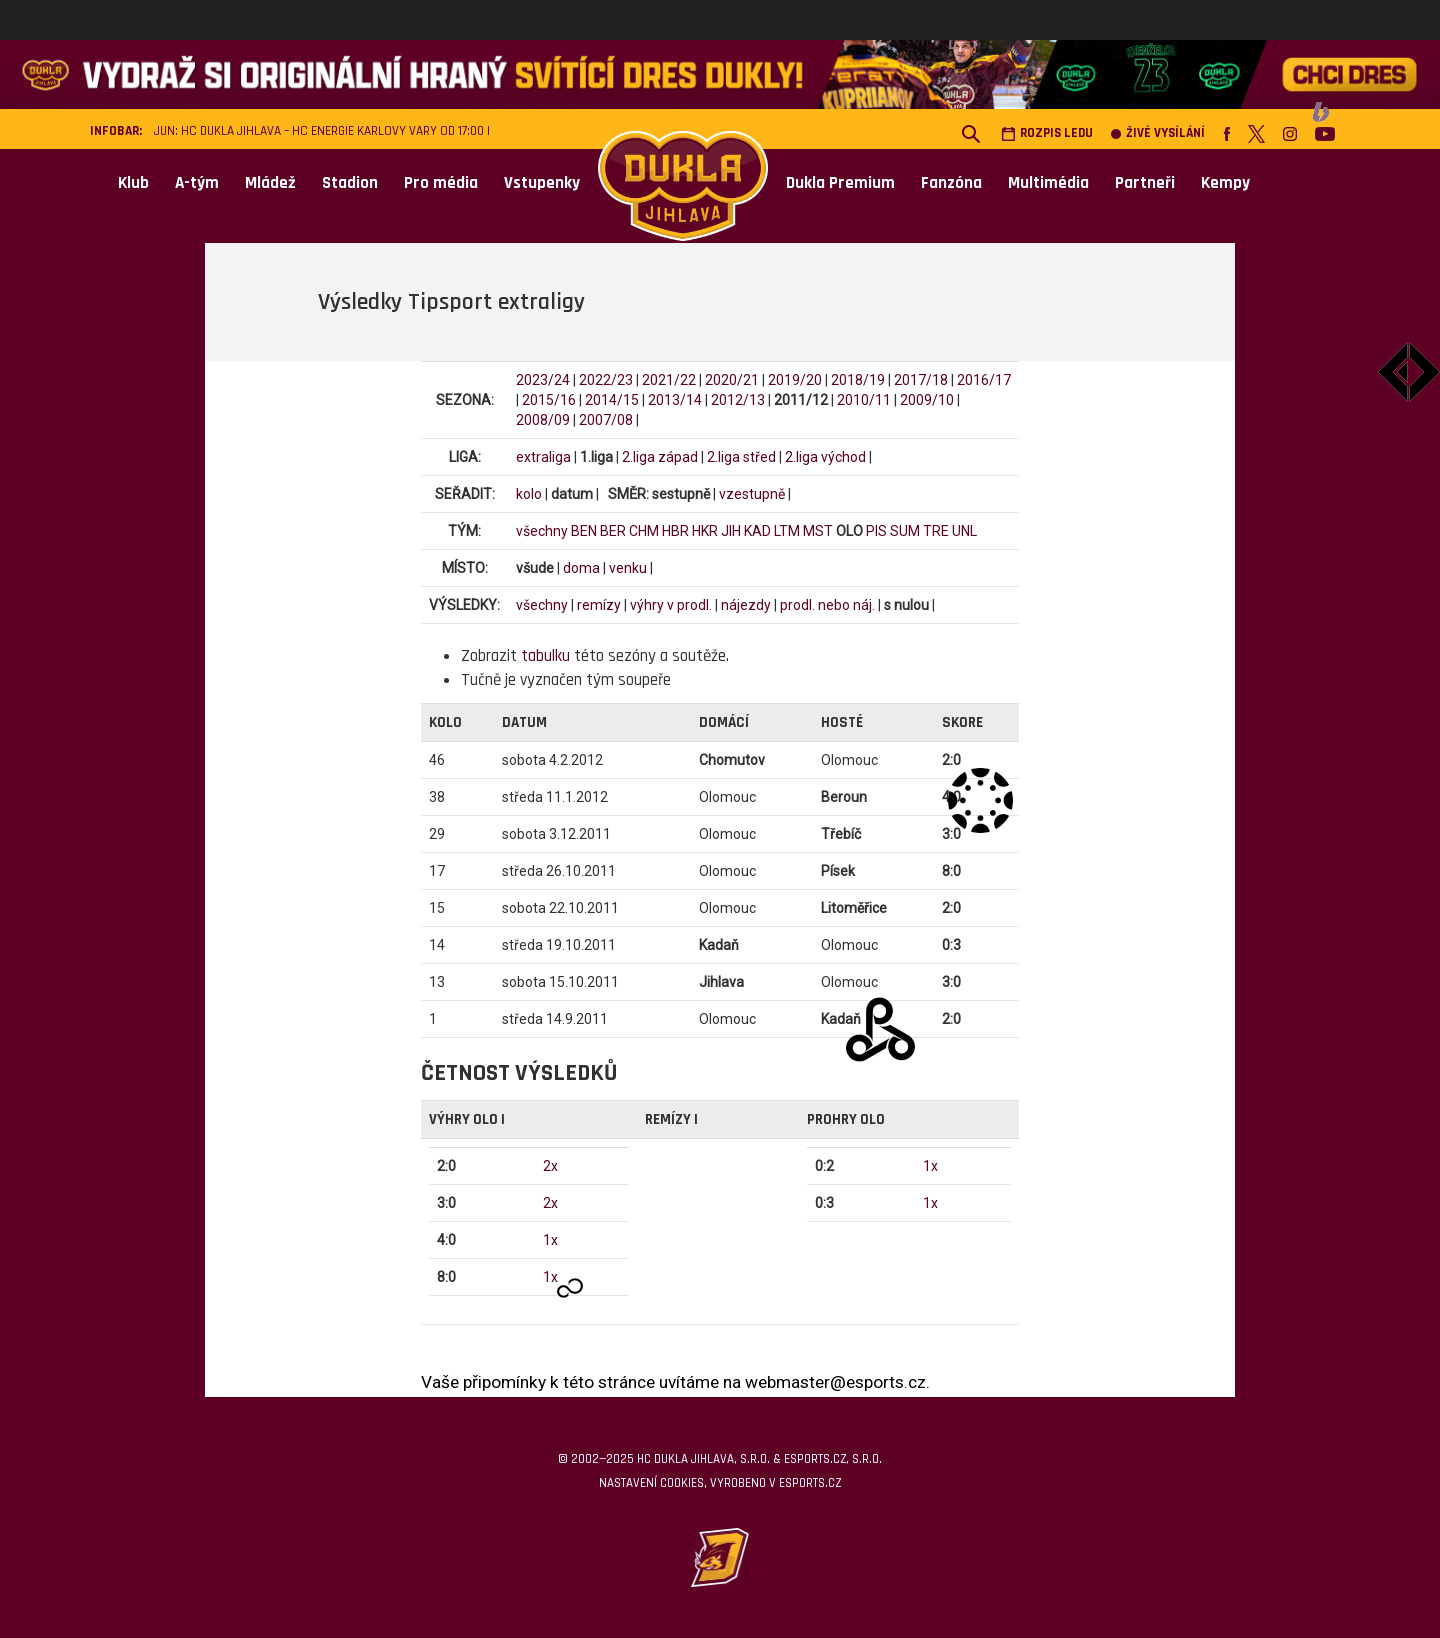 The height and width of the screenshot is (1638, 1440). Describe the element at coordinates (880, 1029) in the screenshot. I see `access Google Dataproc cloud service` at that location.